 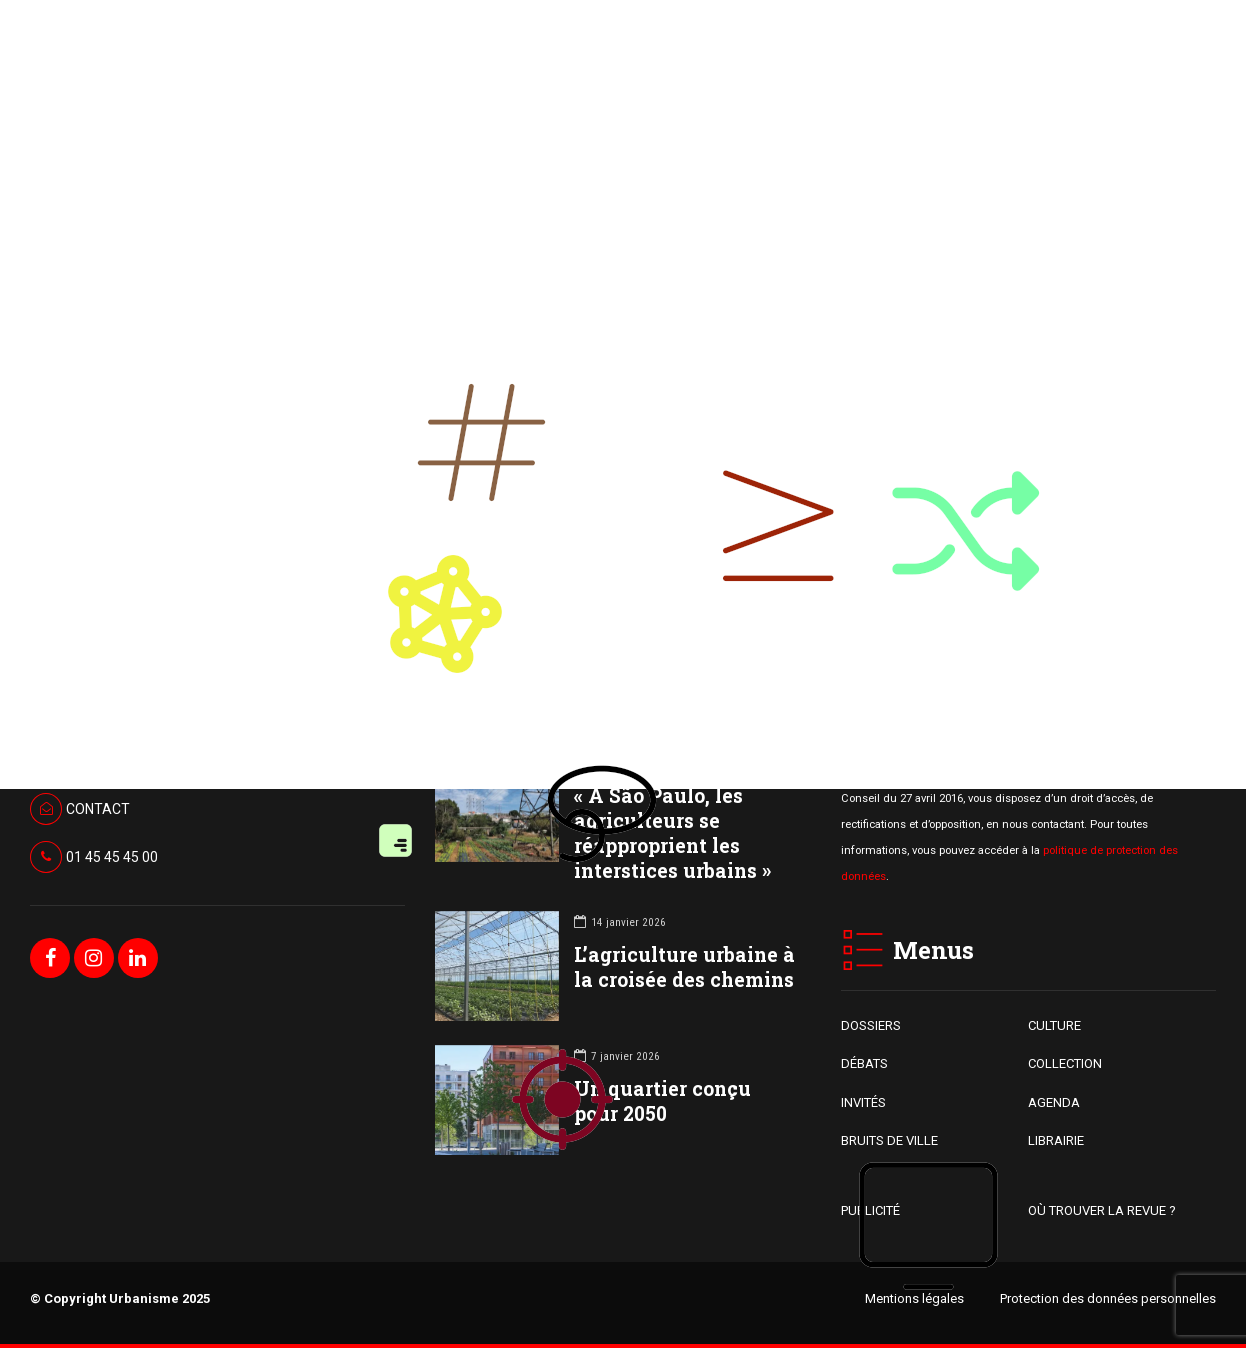 I want to click on center map on current location, so click(x=562, y=1099).